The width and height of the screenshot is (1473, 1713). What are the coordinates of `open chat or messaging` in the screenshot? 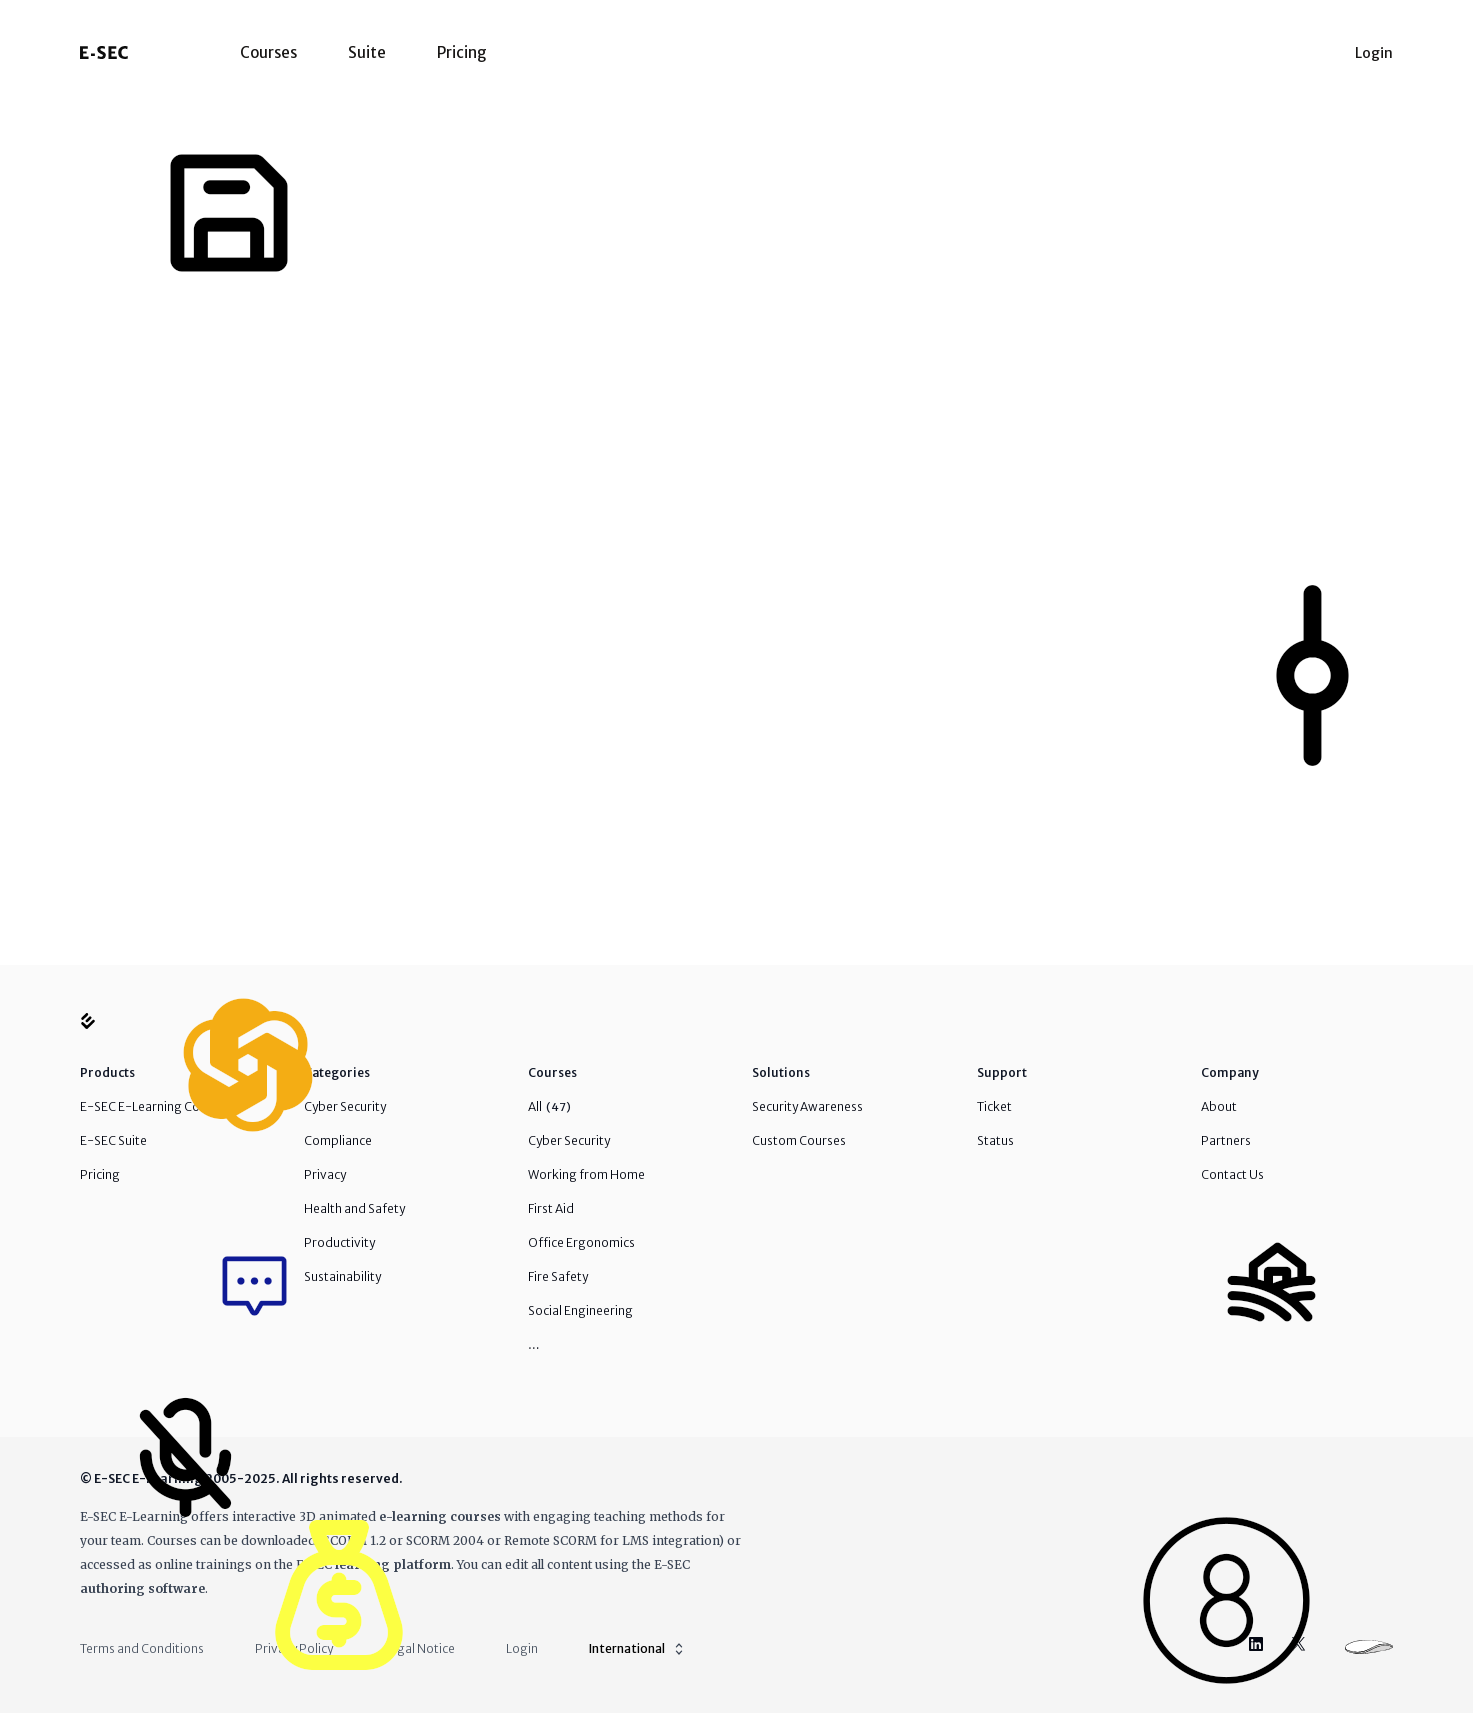 It's located at (254, 1283).